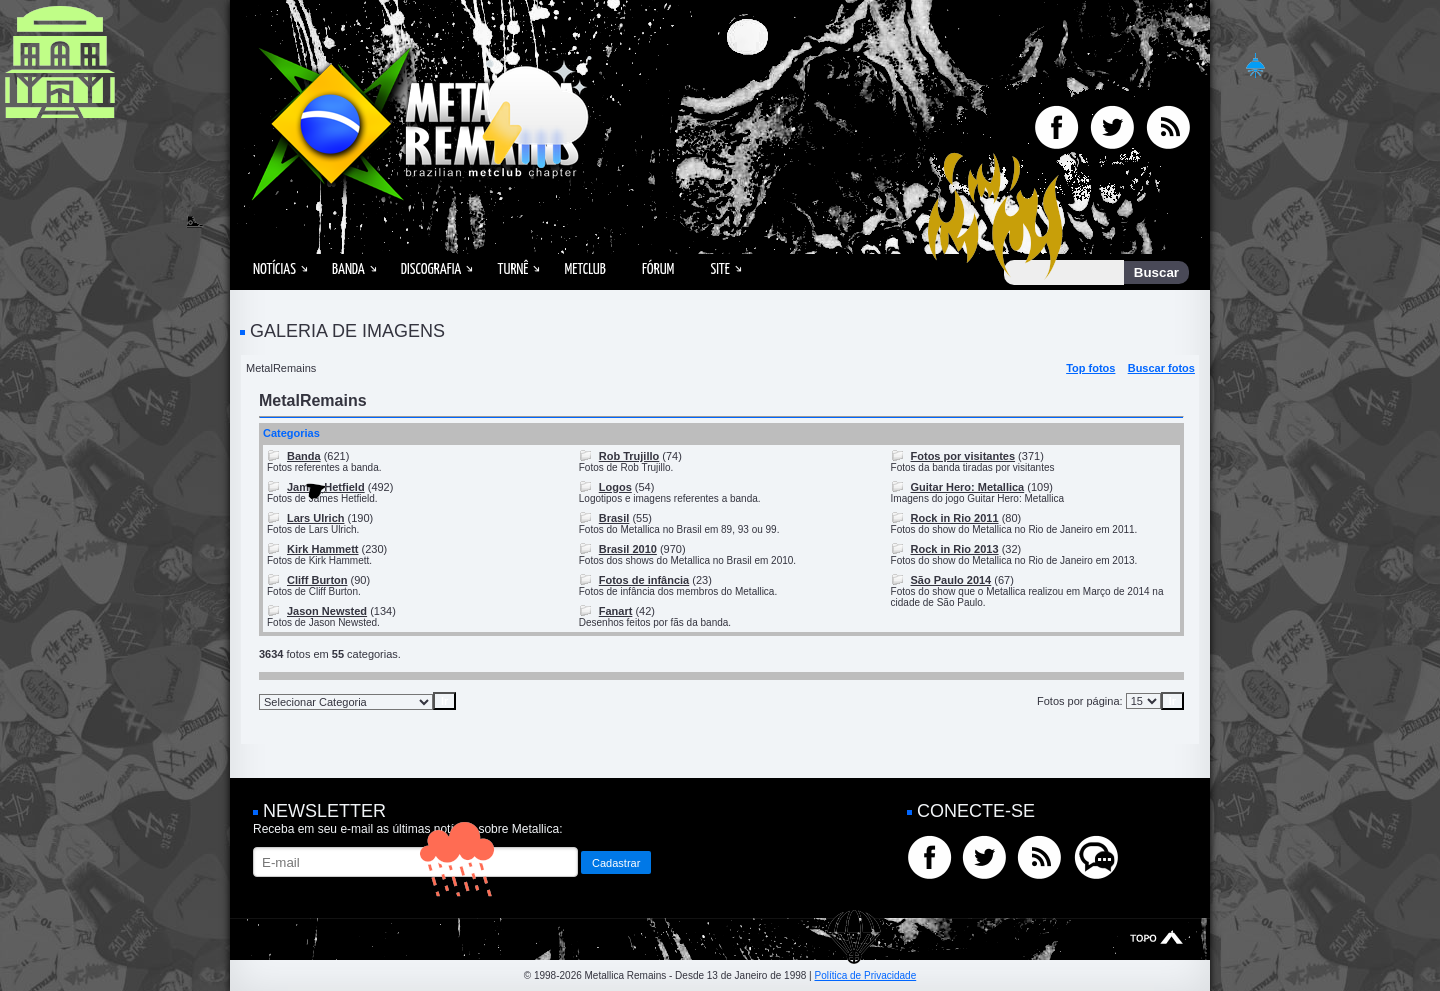 The width and height of the screenshot is (1440, 991). I want to click on indicates active wildfire alerts in your area, so click(994, 220).